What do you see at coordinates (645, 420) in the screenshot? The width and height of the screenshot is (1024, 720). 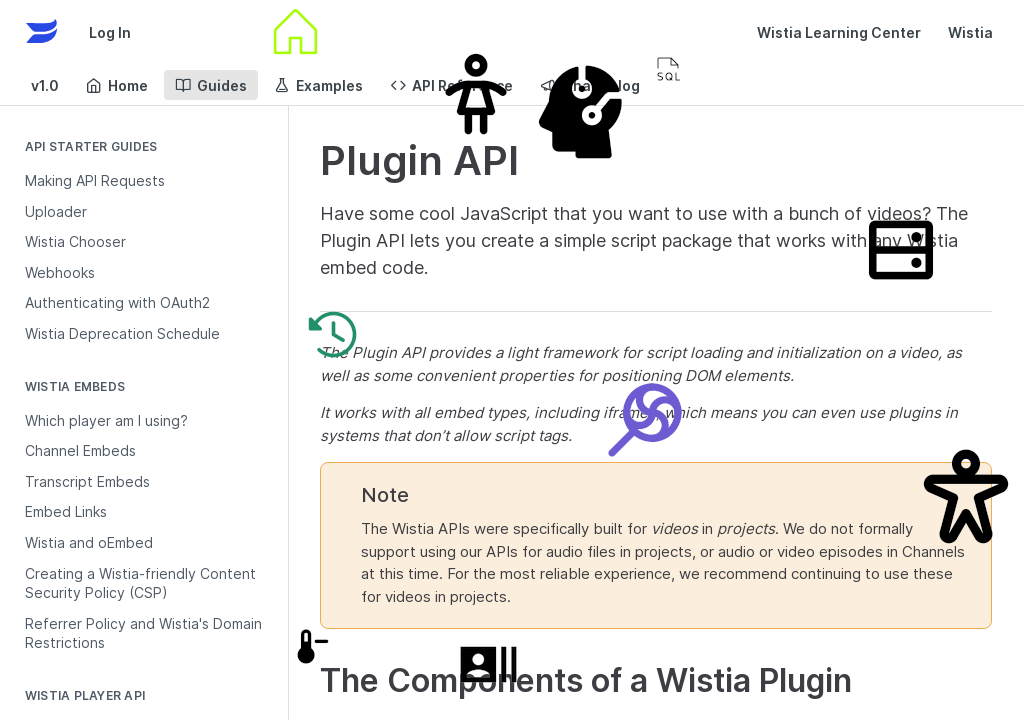 I see `access candy or sweets category` at bounding box center [645, 420].